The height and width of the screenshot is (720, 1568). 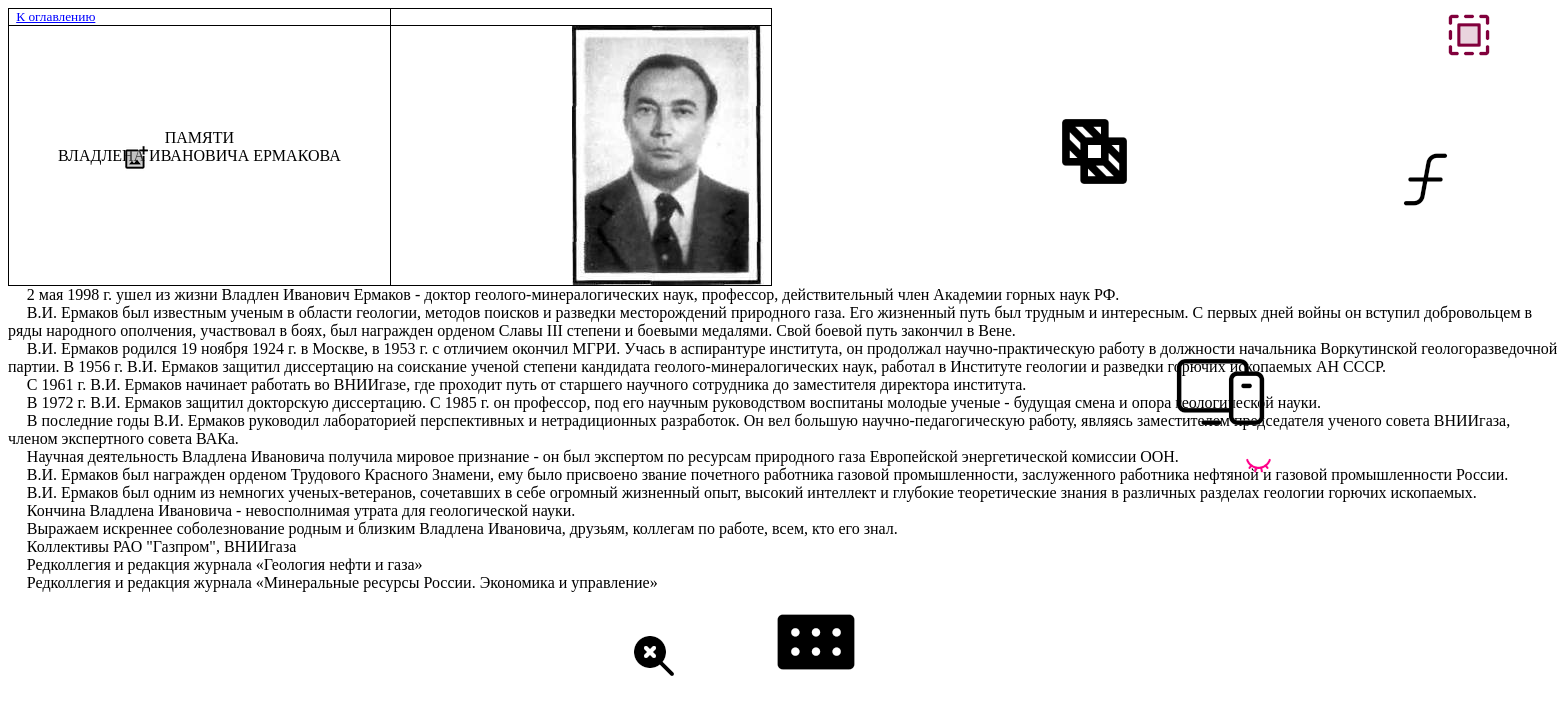 I want to click on manage connected devices, so click(x=1219, y=392).